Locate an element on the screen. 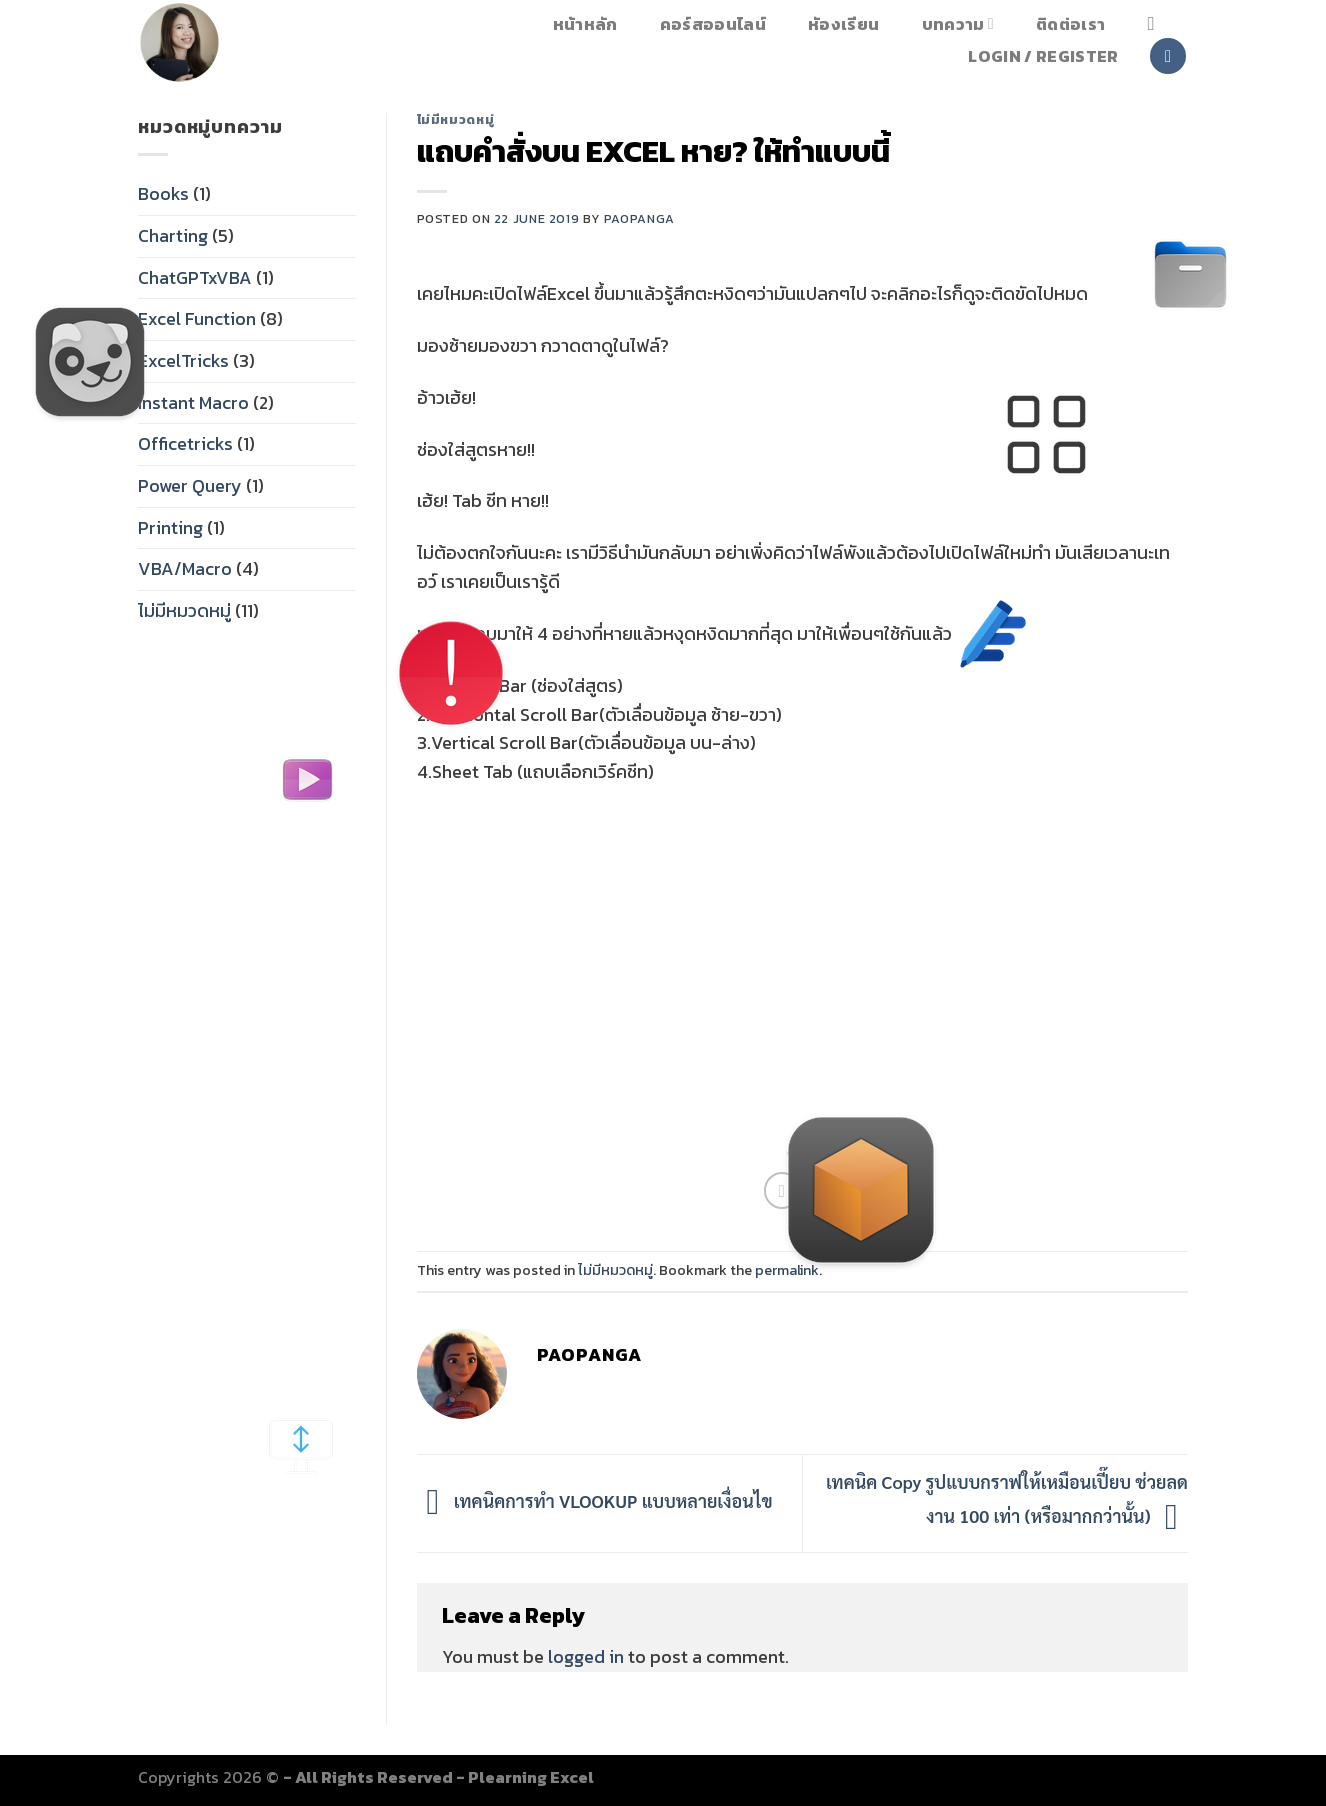 The height and width of the screenshot is (1806, 1326). view all applications is located at coordinates (1046, 434).